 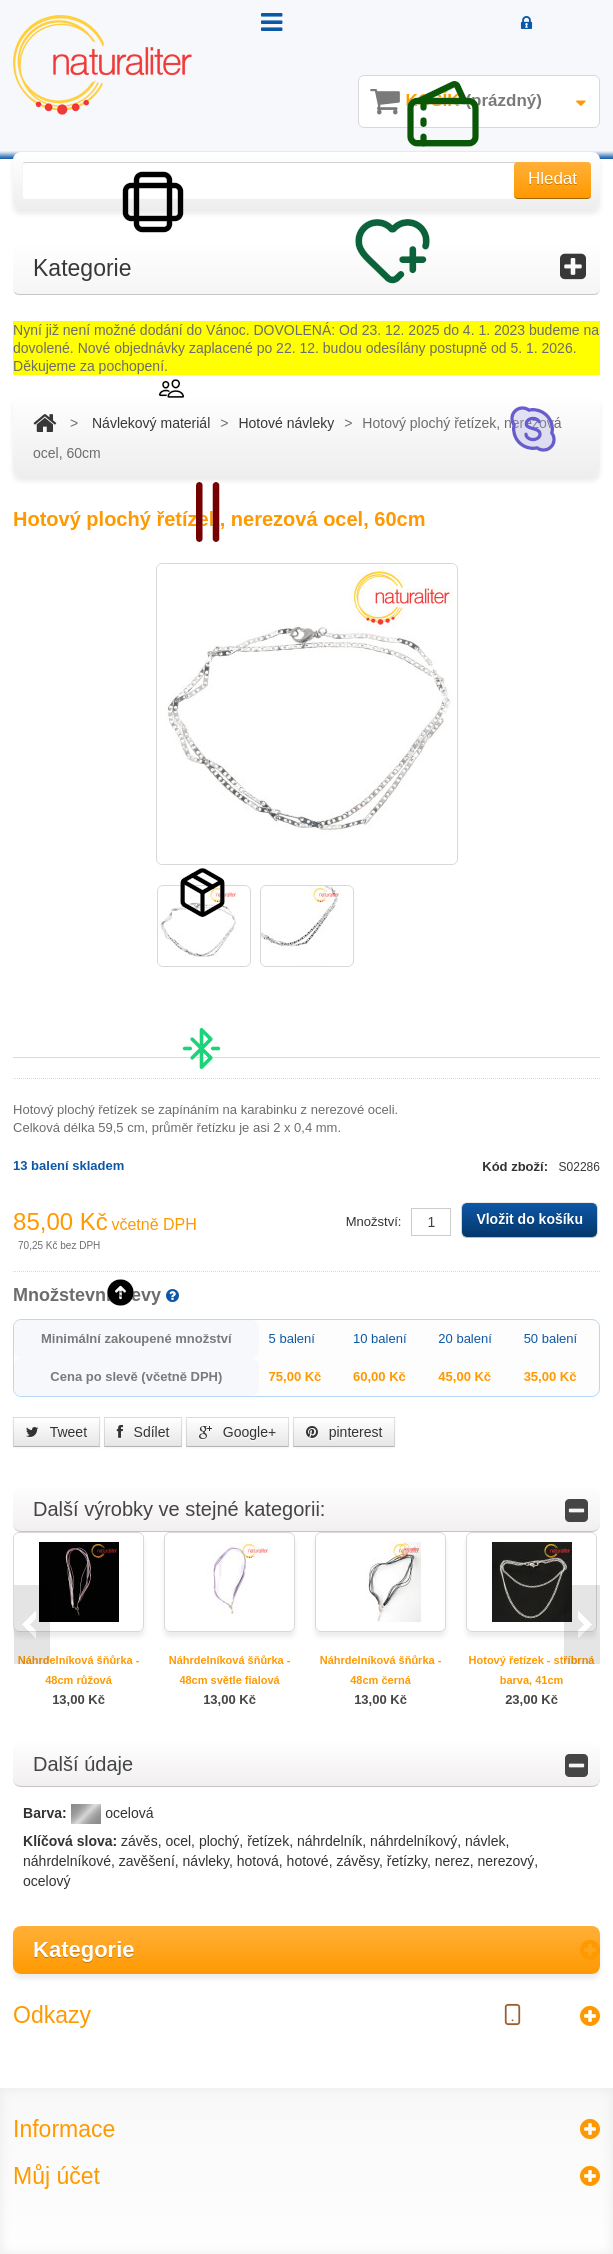 I want to click on indicates an active bluetooth connection, so click(x=201, y=1048).